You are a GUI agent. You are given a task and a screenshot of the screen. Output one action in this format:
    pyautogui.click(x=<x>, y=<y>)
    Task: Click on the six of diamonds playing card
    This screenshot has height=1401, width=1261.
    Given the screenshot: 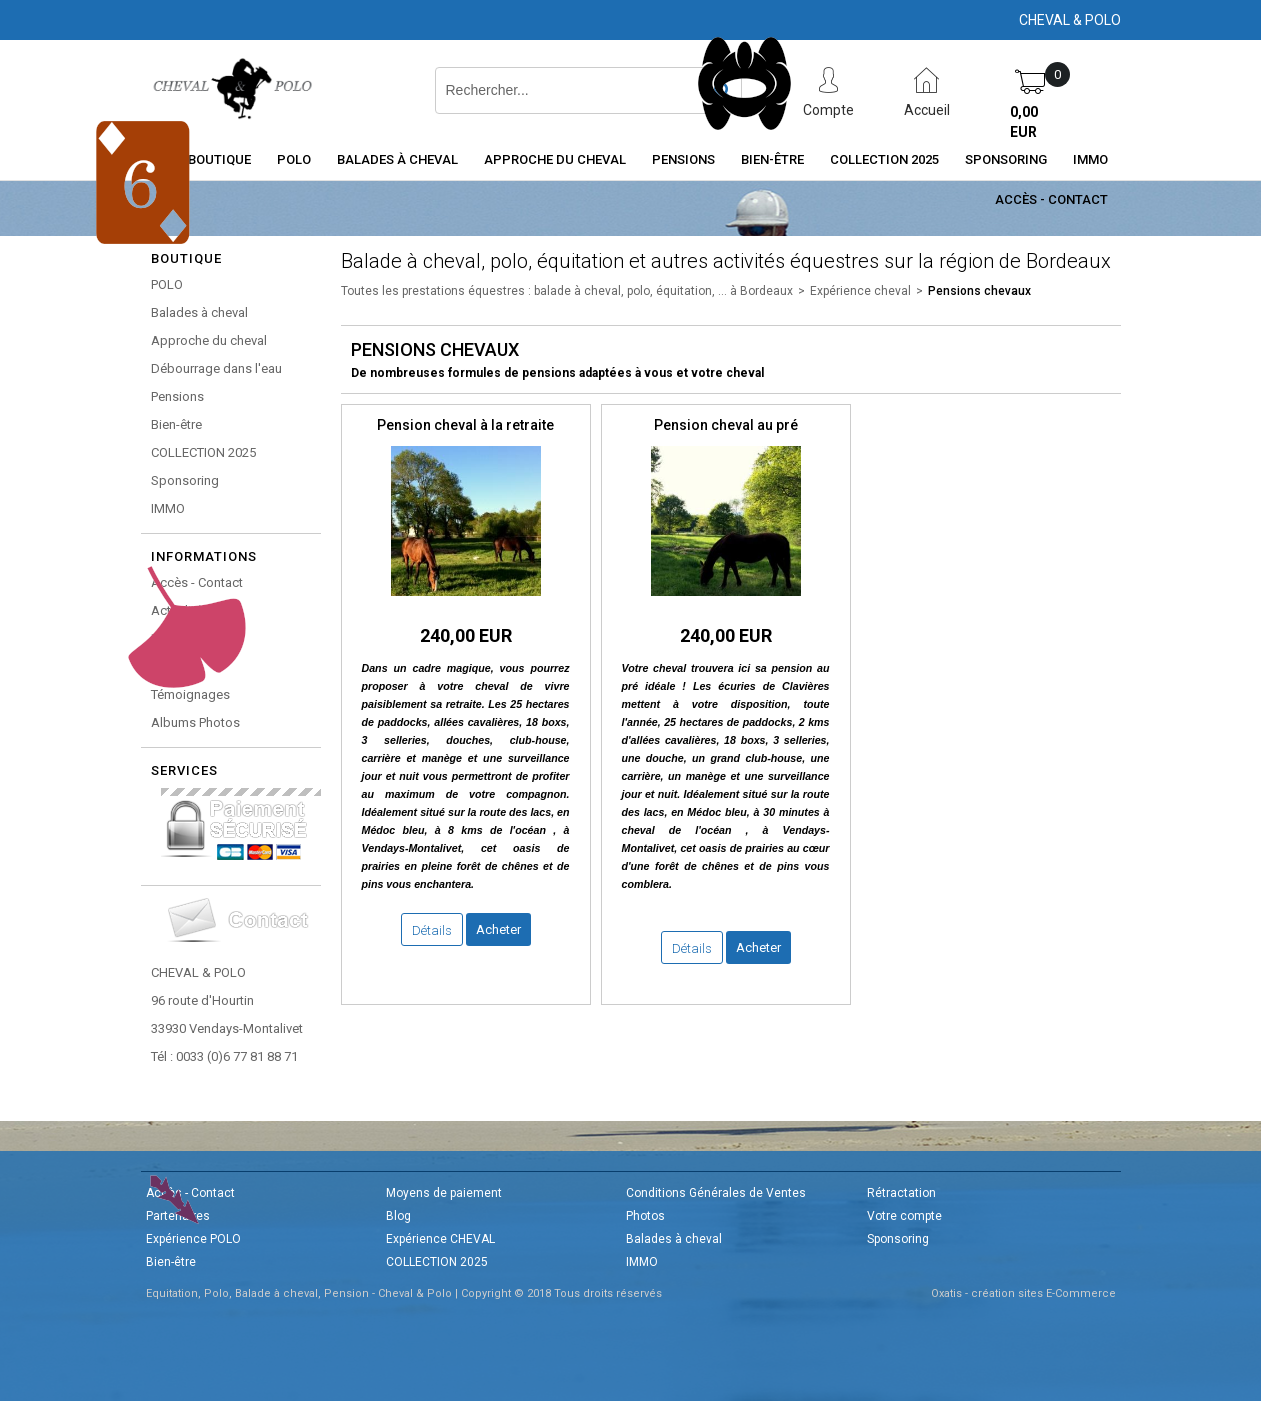 What is the action you would take?
    pyautogui.click(x=142, y=182)
    